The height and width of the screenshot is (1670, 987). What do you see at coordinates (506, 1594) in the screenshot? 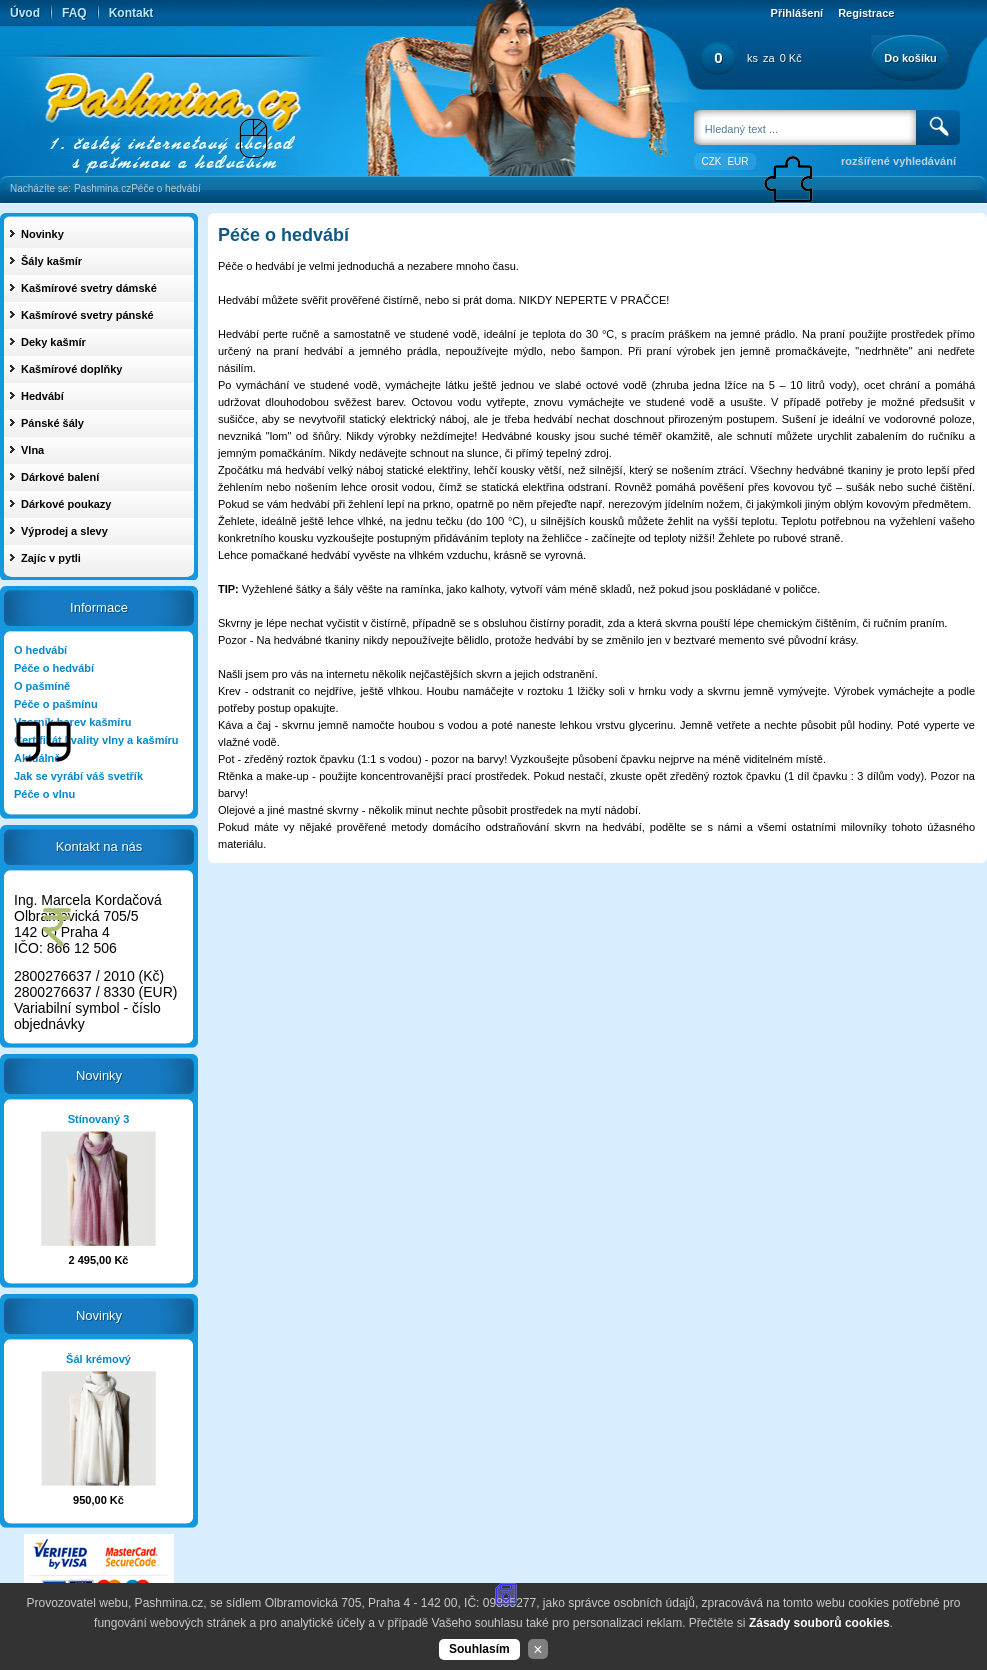
I see `save current file or document` at bounding box center [506, 1594].